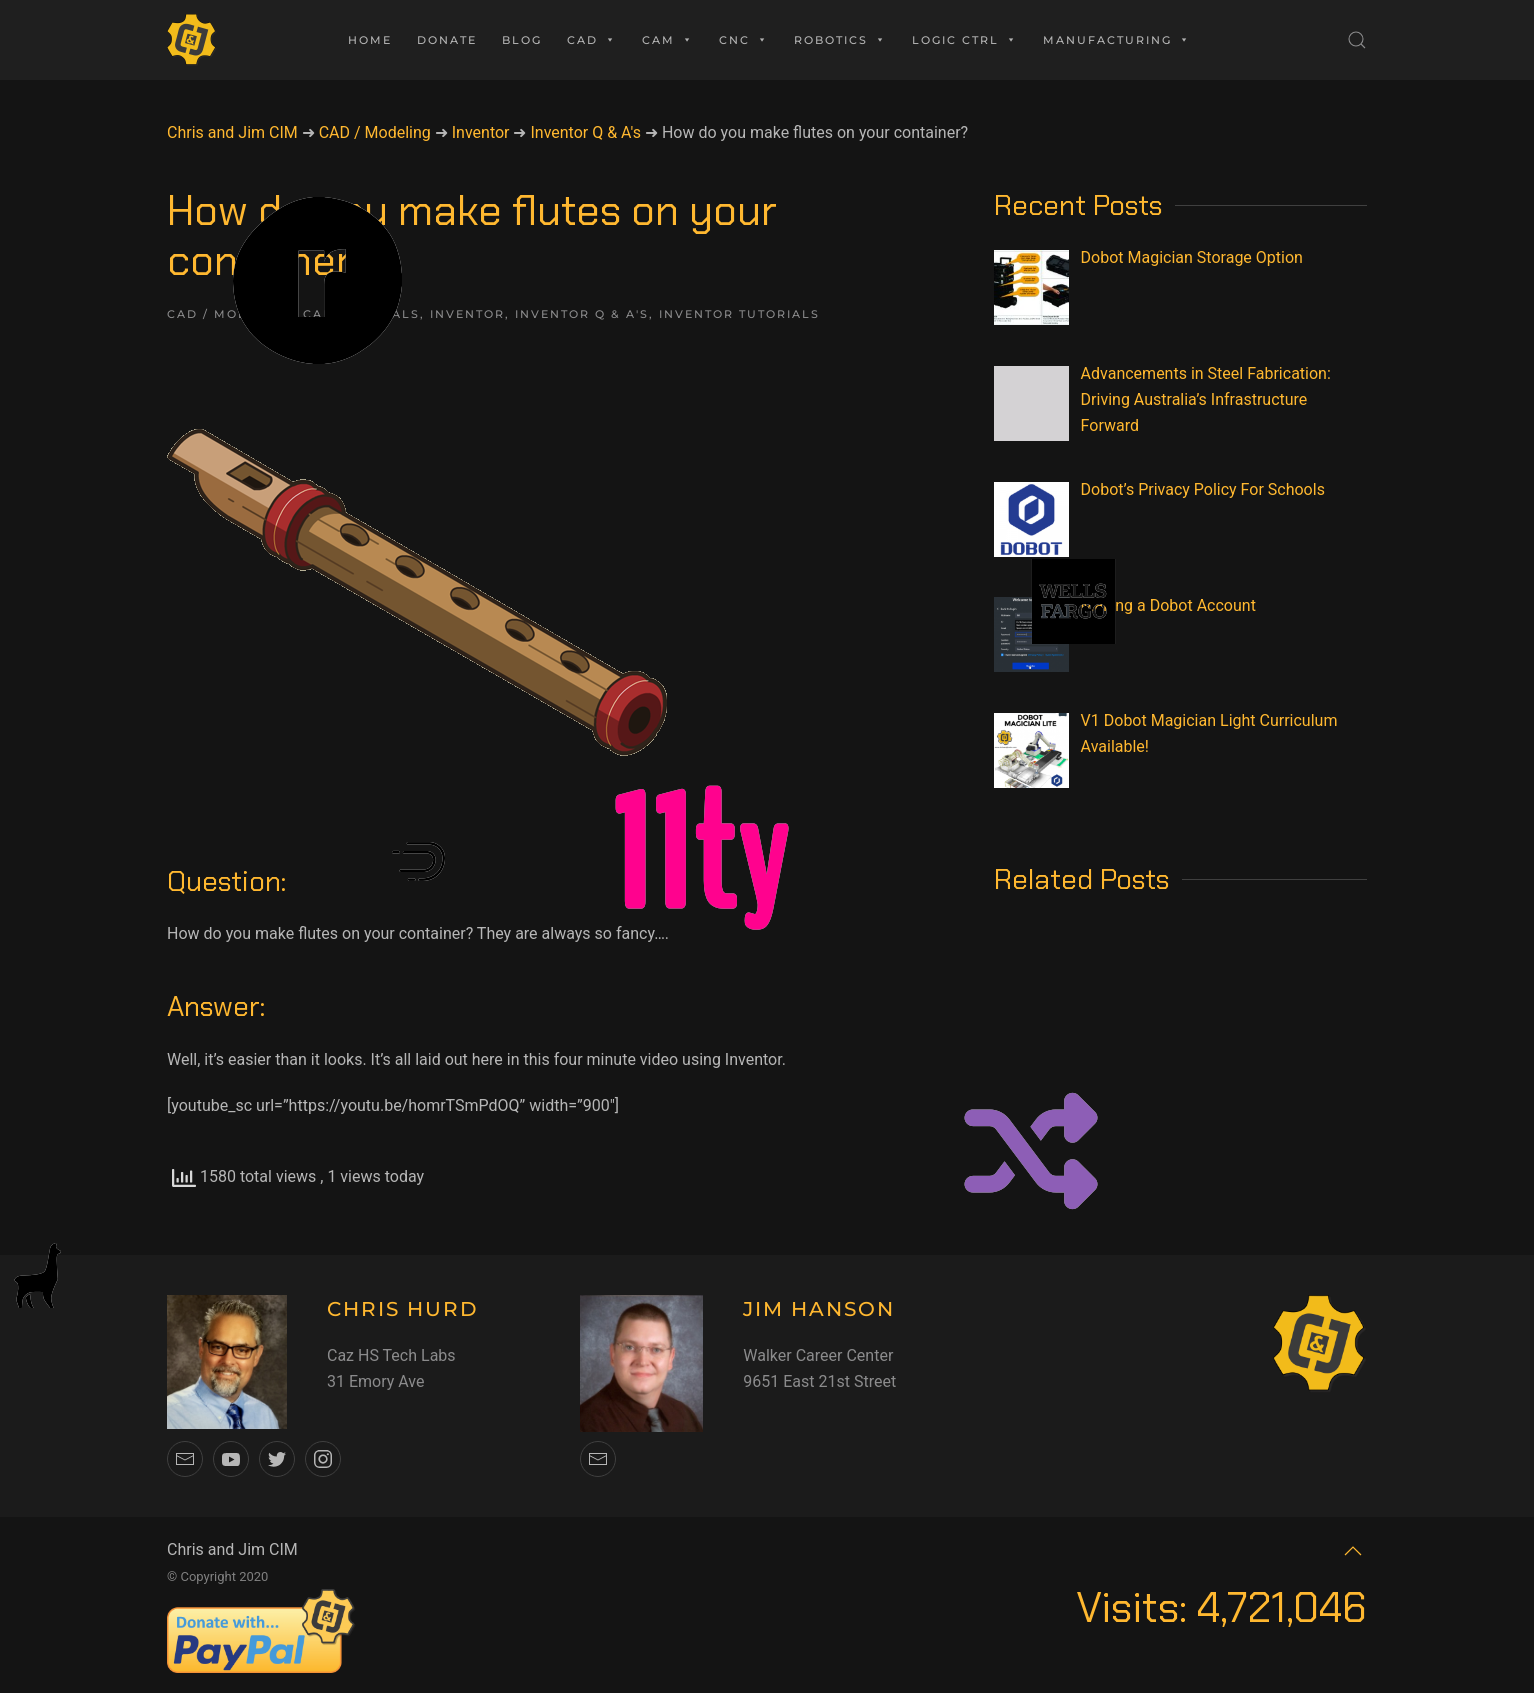 Image resolution: width=1534 pixels, height=1693 pixels. I want to click on open the Ravelry app, so click(317, 280).